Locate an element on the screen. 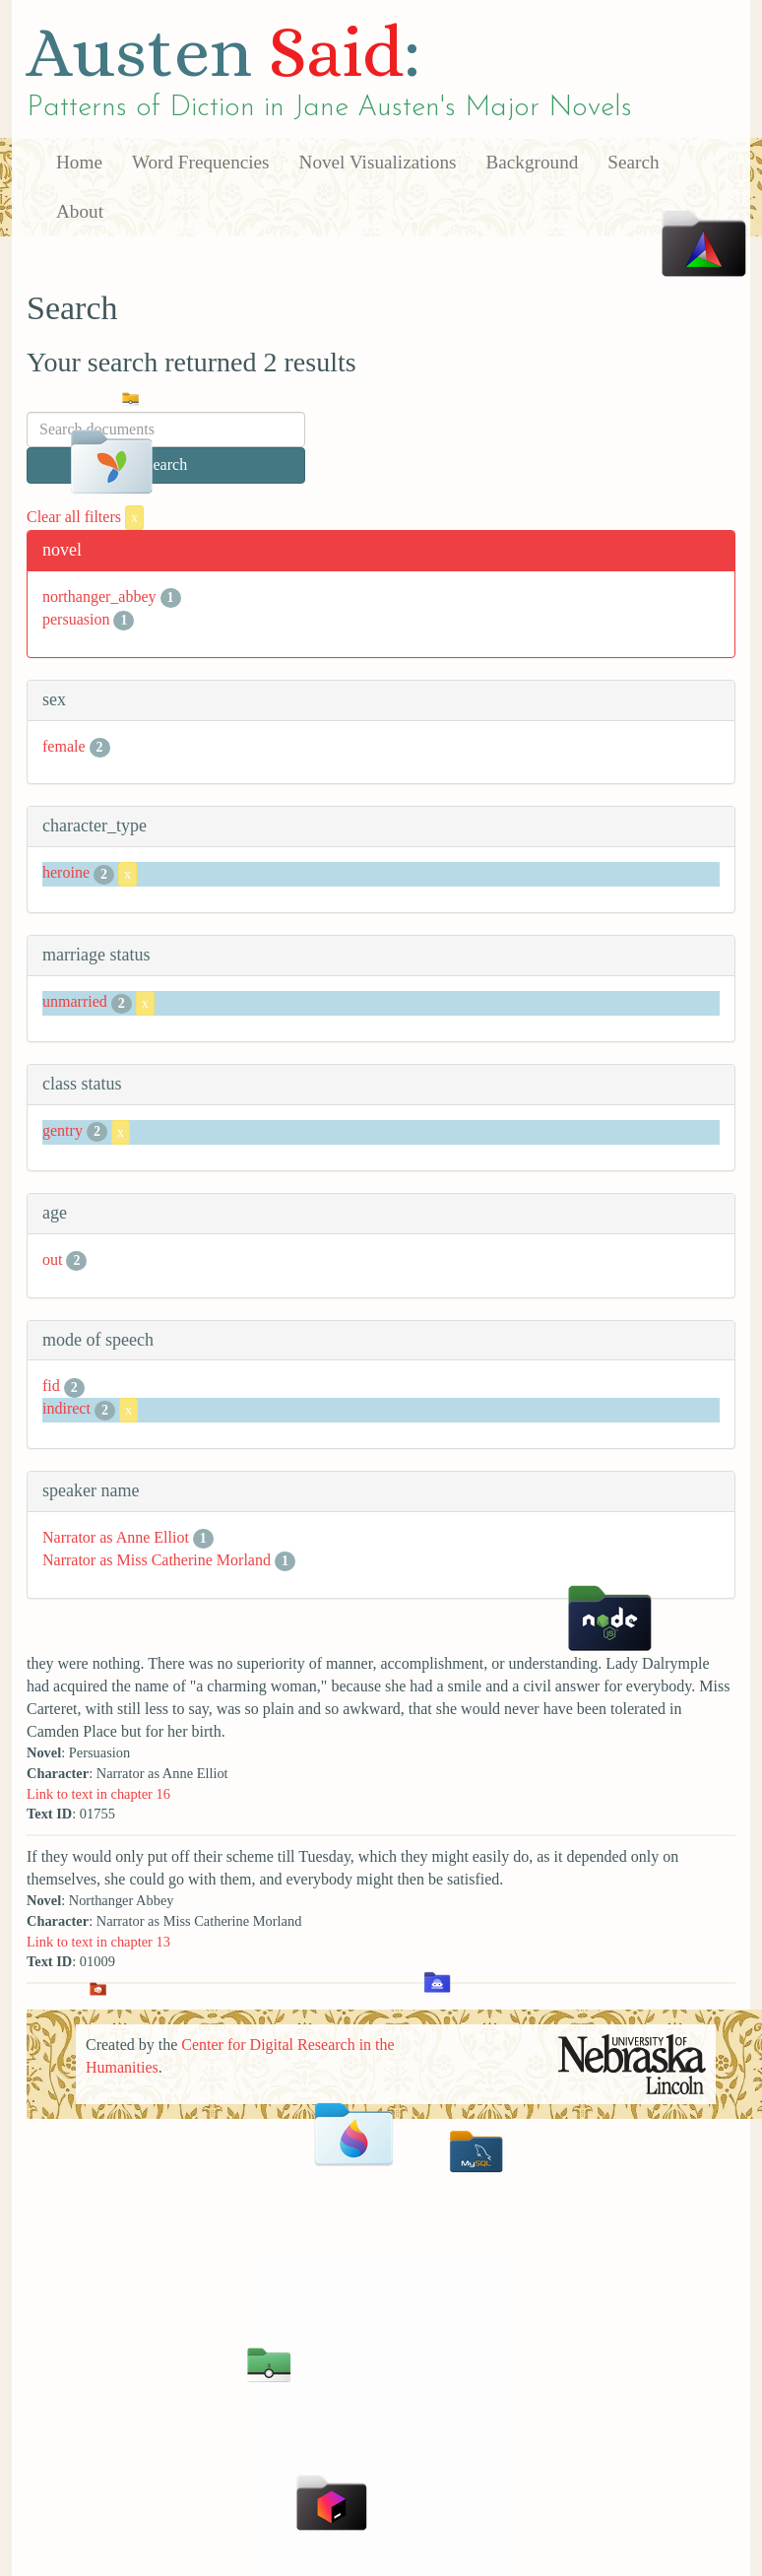 Image resolution: width=762 pixels, height=2576 pixels. open mysql database files folder is located at coordinates (476, 2152).